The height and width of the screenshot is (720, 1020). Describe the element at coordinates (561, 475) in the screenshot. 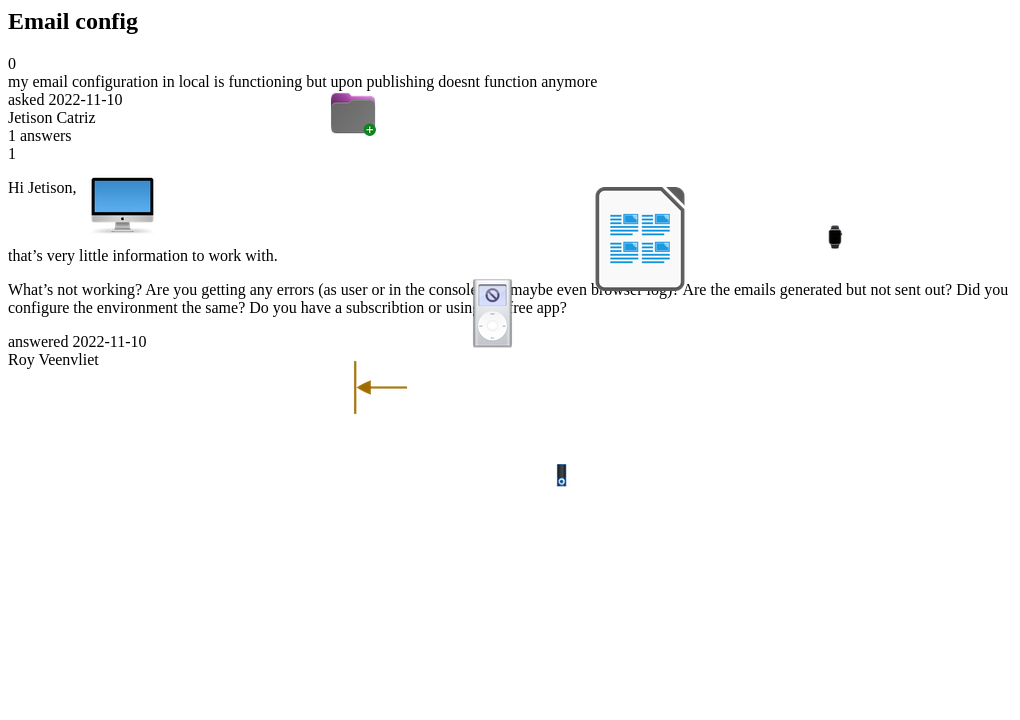

I see `iPod nano device connected` at that location.